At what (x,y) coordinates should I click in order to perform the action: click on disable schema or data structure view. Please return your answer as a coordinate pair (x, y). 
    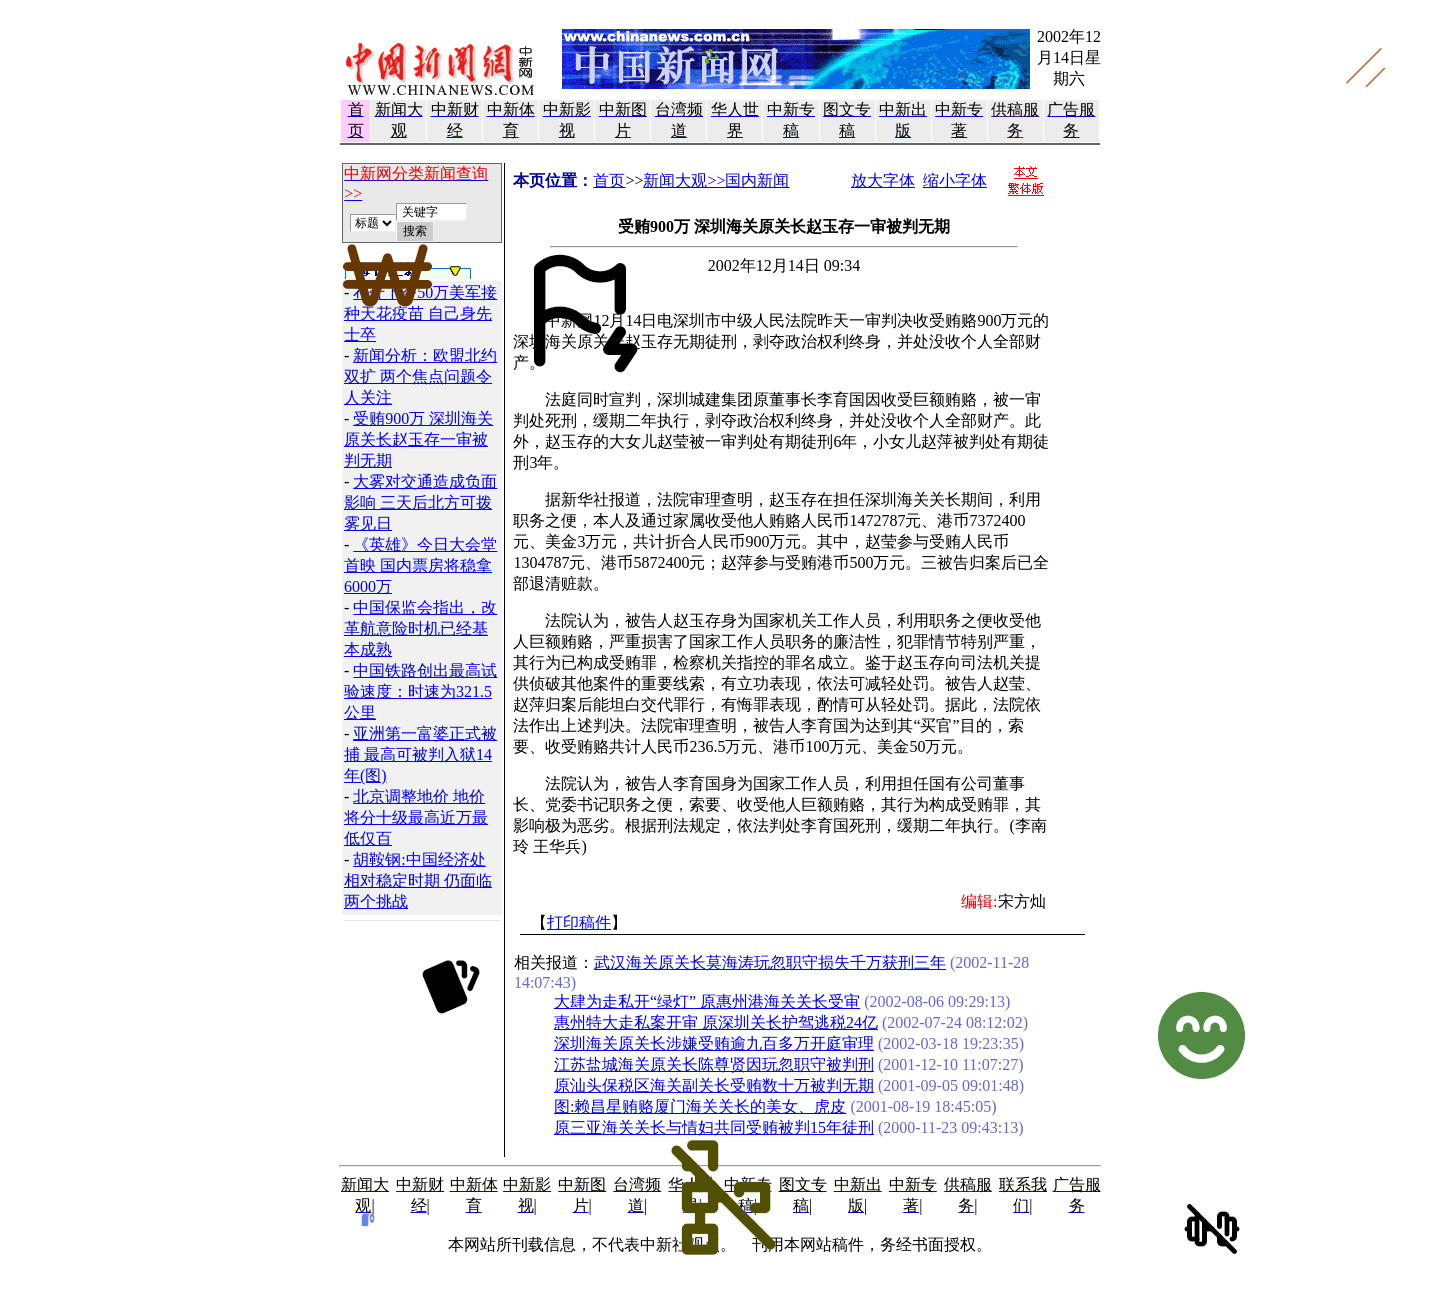
    Looking at the image, I should click on (723, 1197).